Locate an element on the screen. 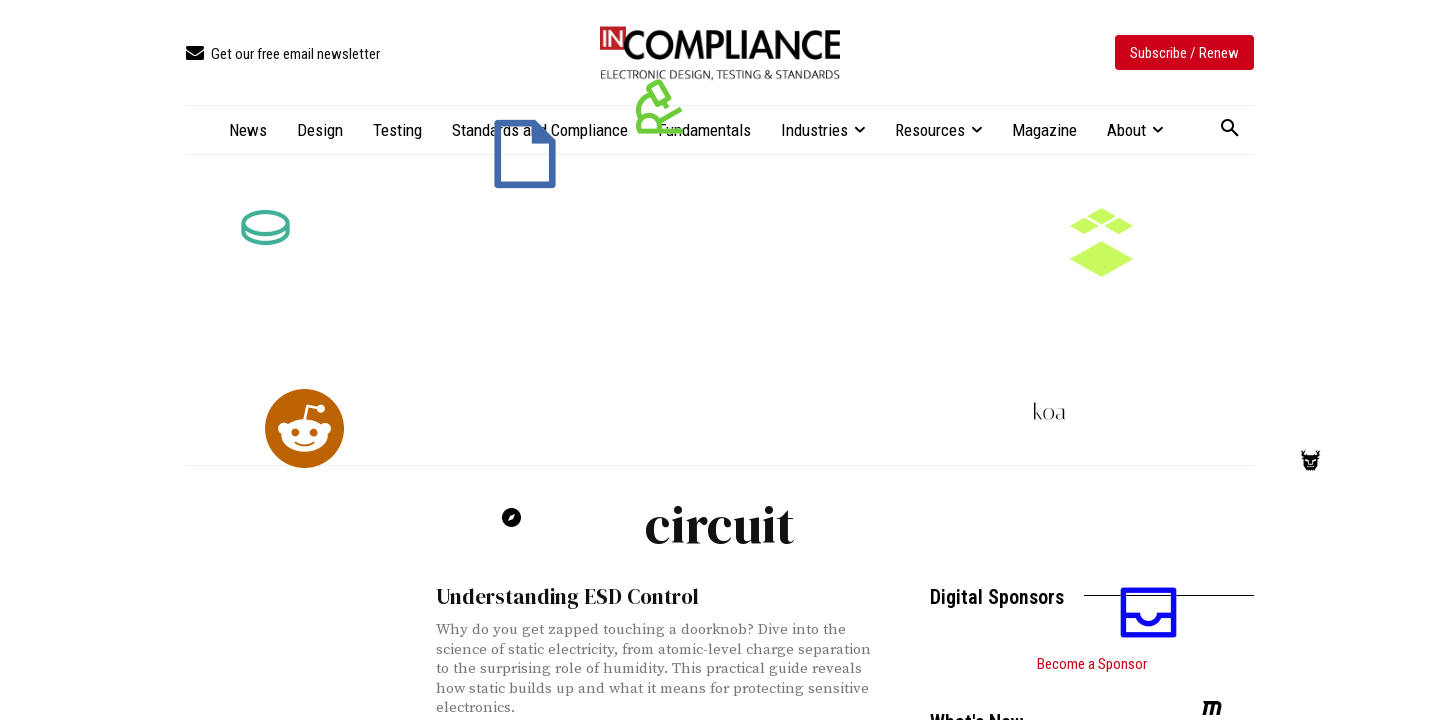 The image size is (1440, 720). turso database service logo is located at coordinates (1310, 460).